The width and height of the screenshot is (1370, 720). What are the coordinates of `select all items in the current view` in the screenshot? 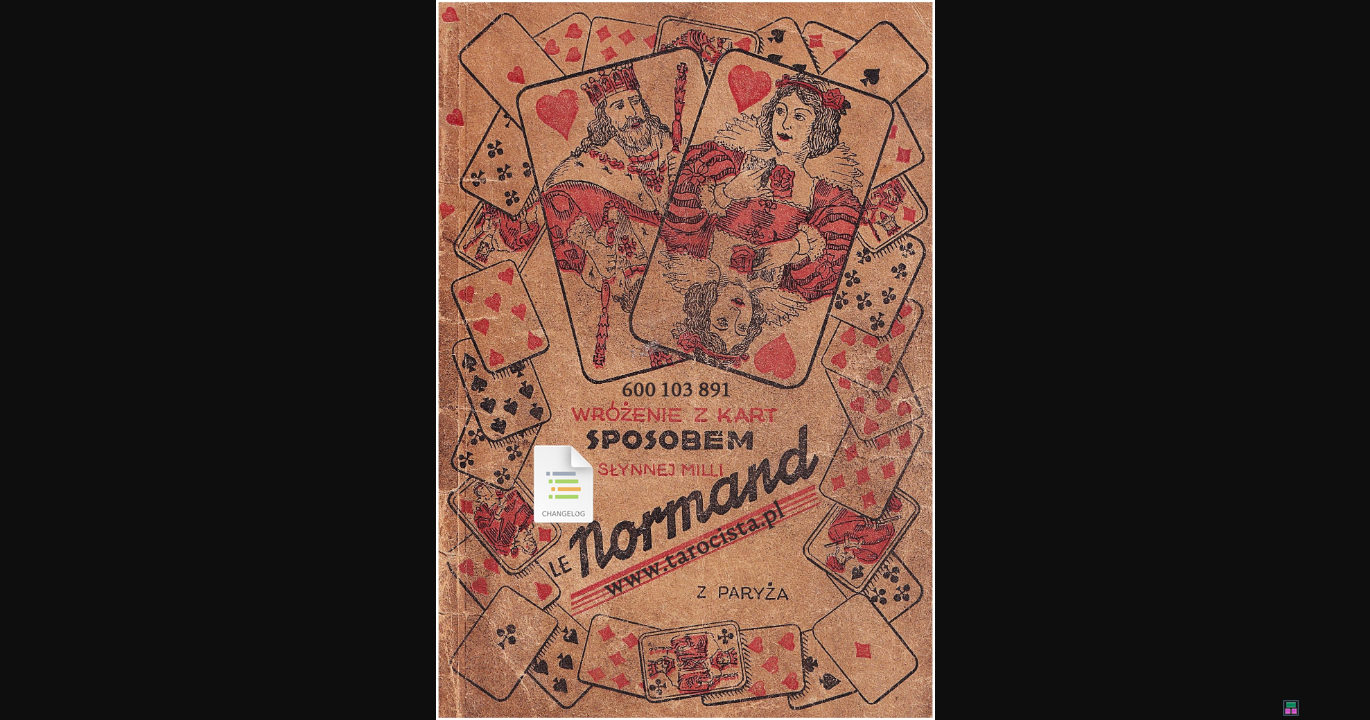 It's located at (1291, 708).